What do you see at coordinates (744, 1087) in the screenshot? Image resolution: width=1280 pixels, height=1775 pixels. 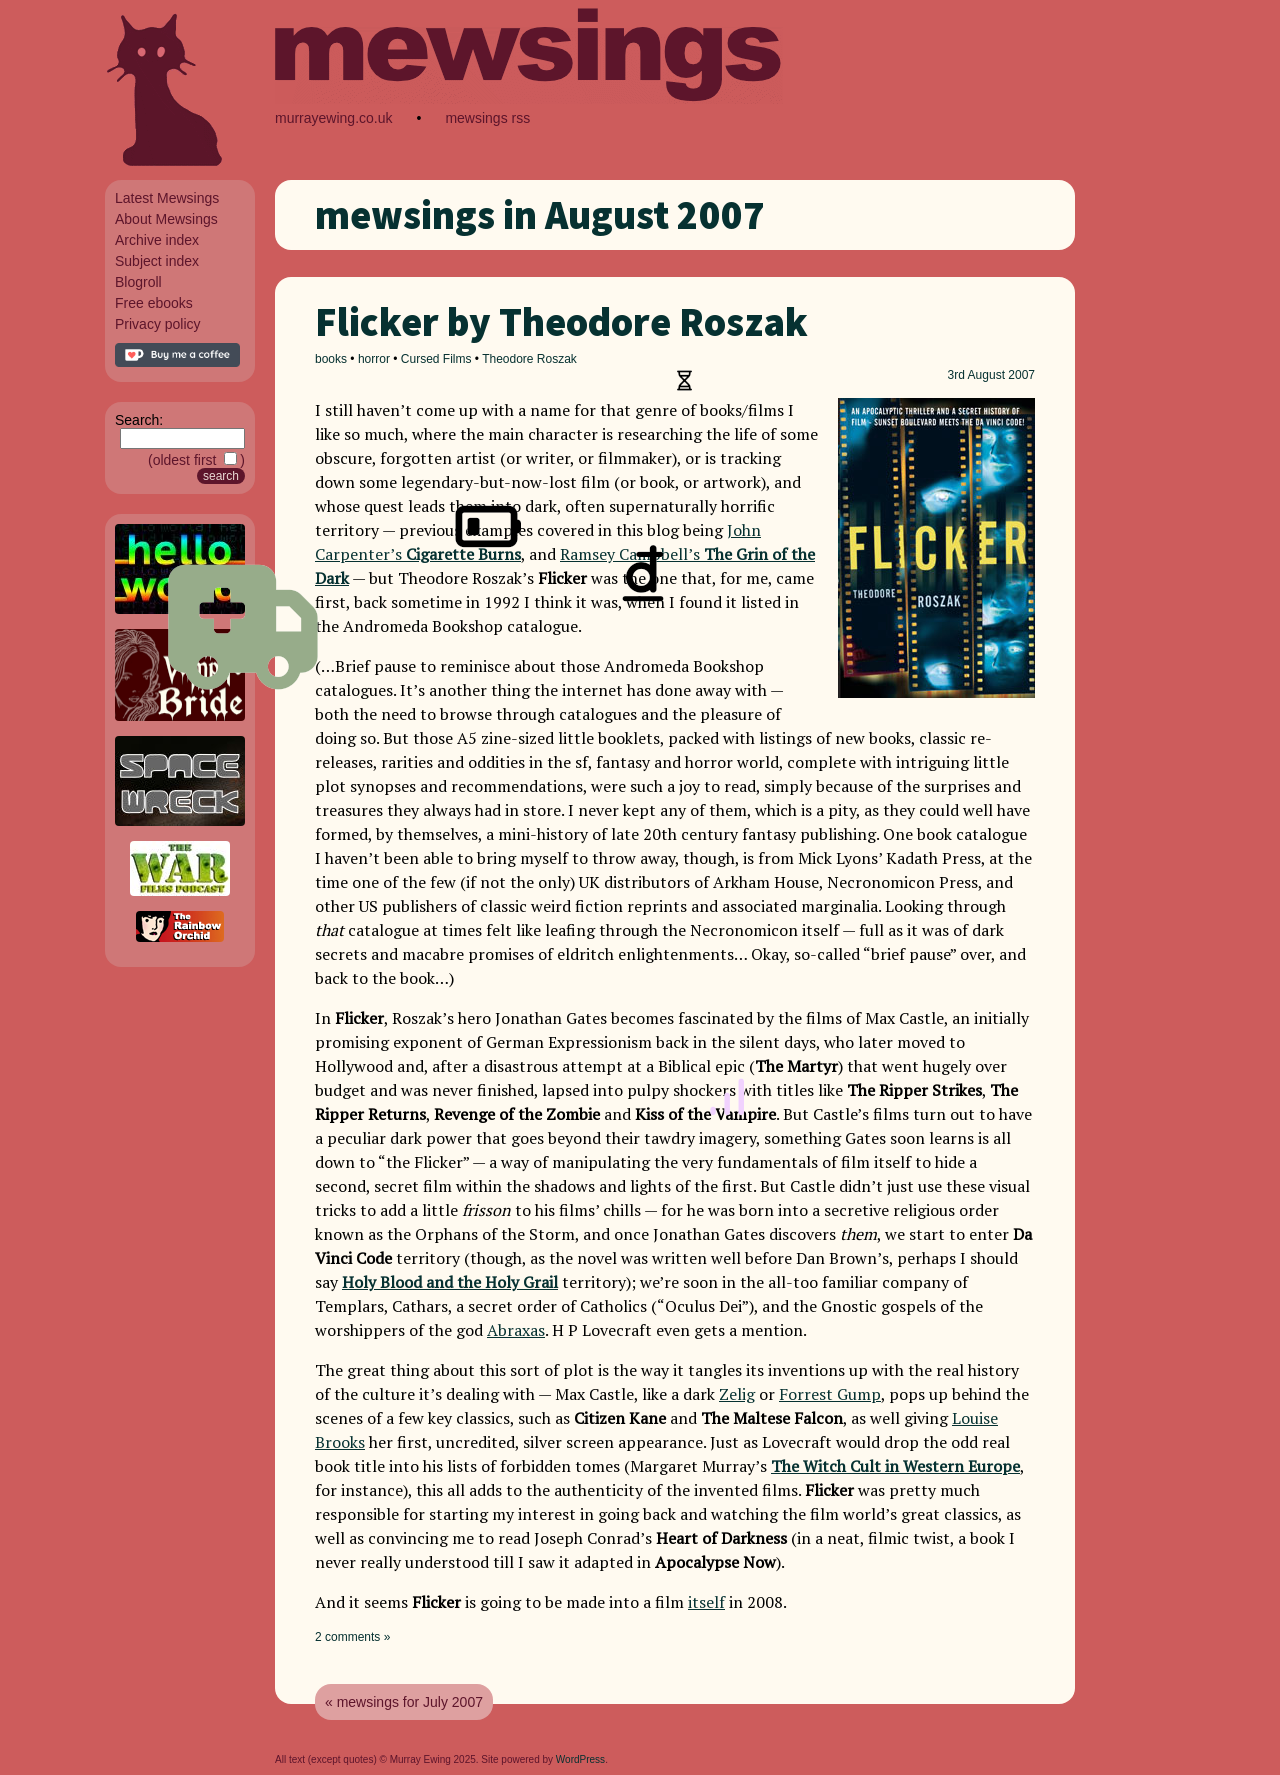 I see `indicates medium cellular signal strength` at bounding box center [744, 1087].